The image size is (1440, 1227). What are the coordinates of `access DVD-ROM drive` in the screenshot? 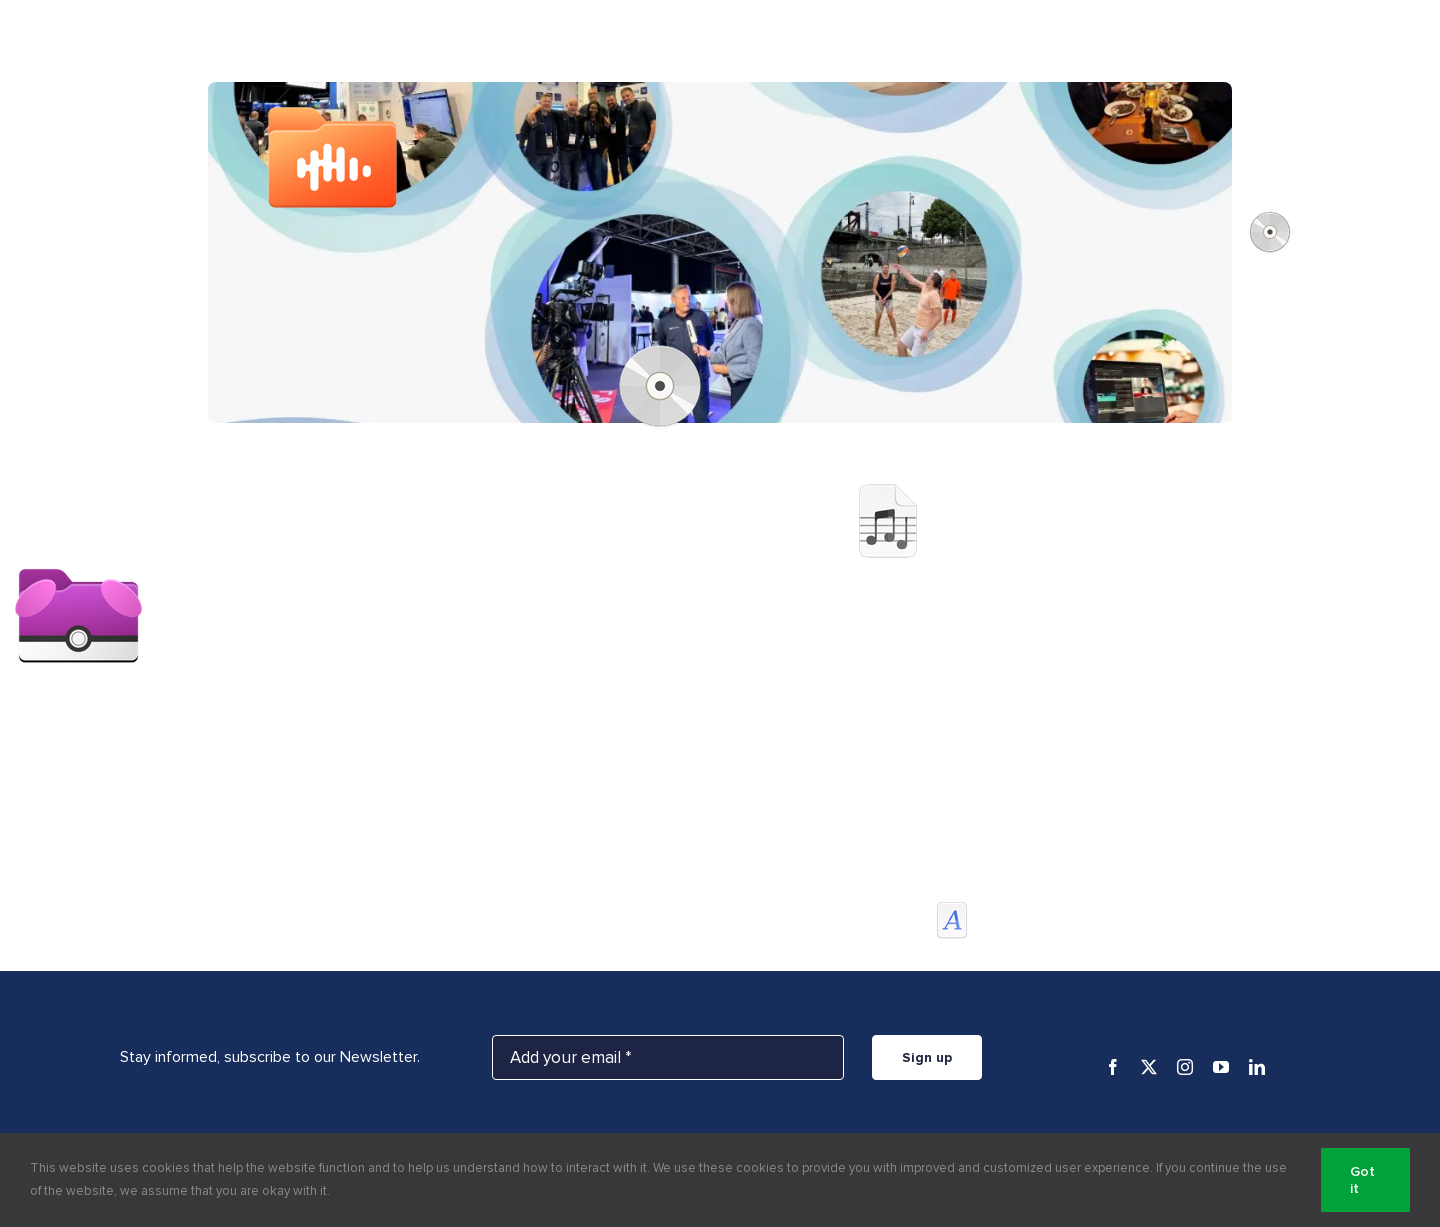 It's located at (1270, 232).